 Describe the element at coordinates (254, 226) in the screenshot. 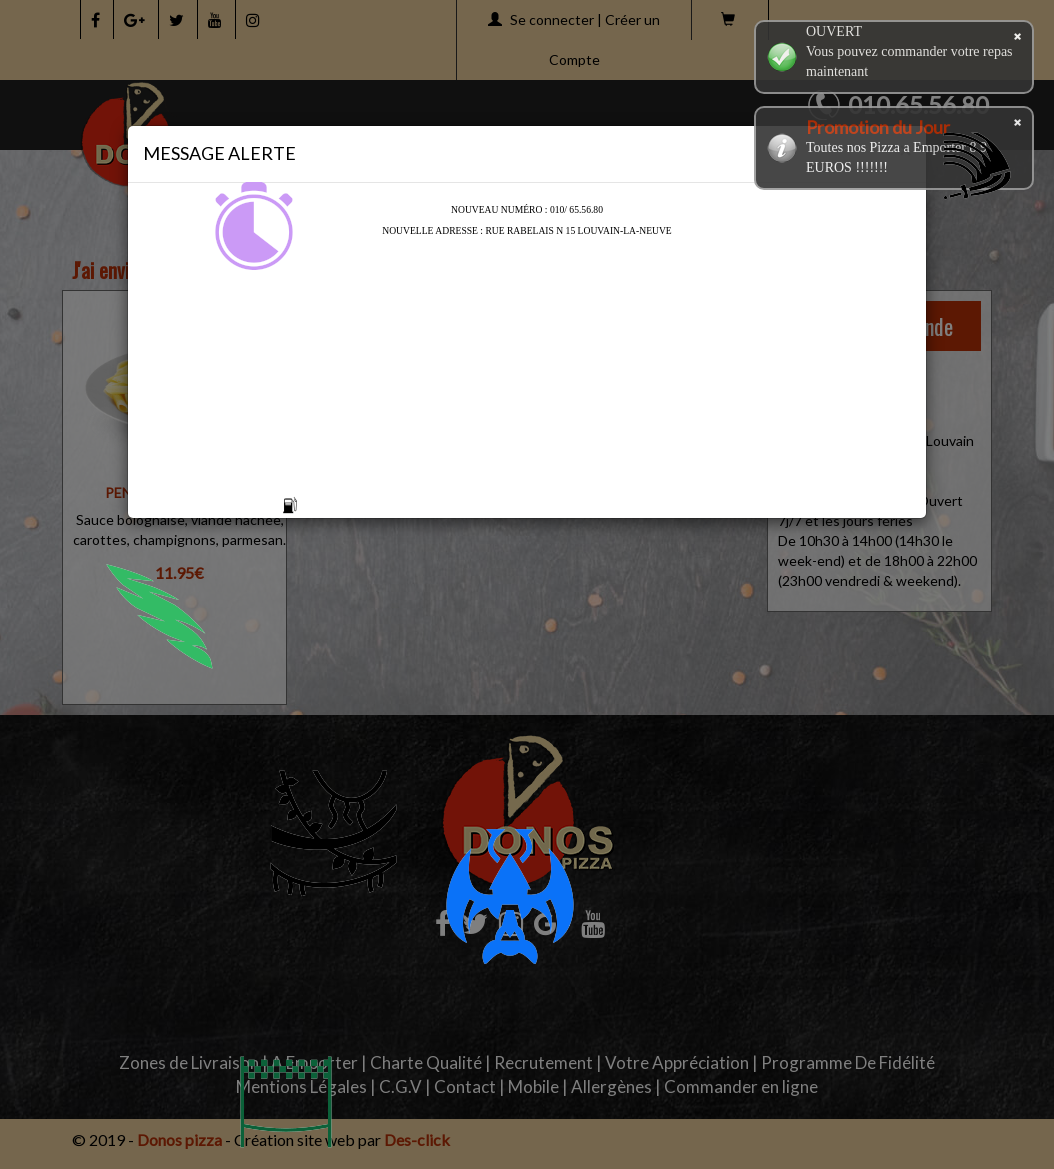

I see `start or stop a timer` at that location.